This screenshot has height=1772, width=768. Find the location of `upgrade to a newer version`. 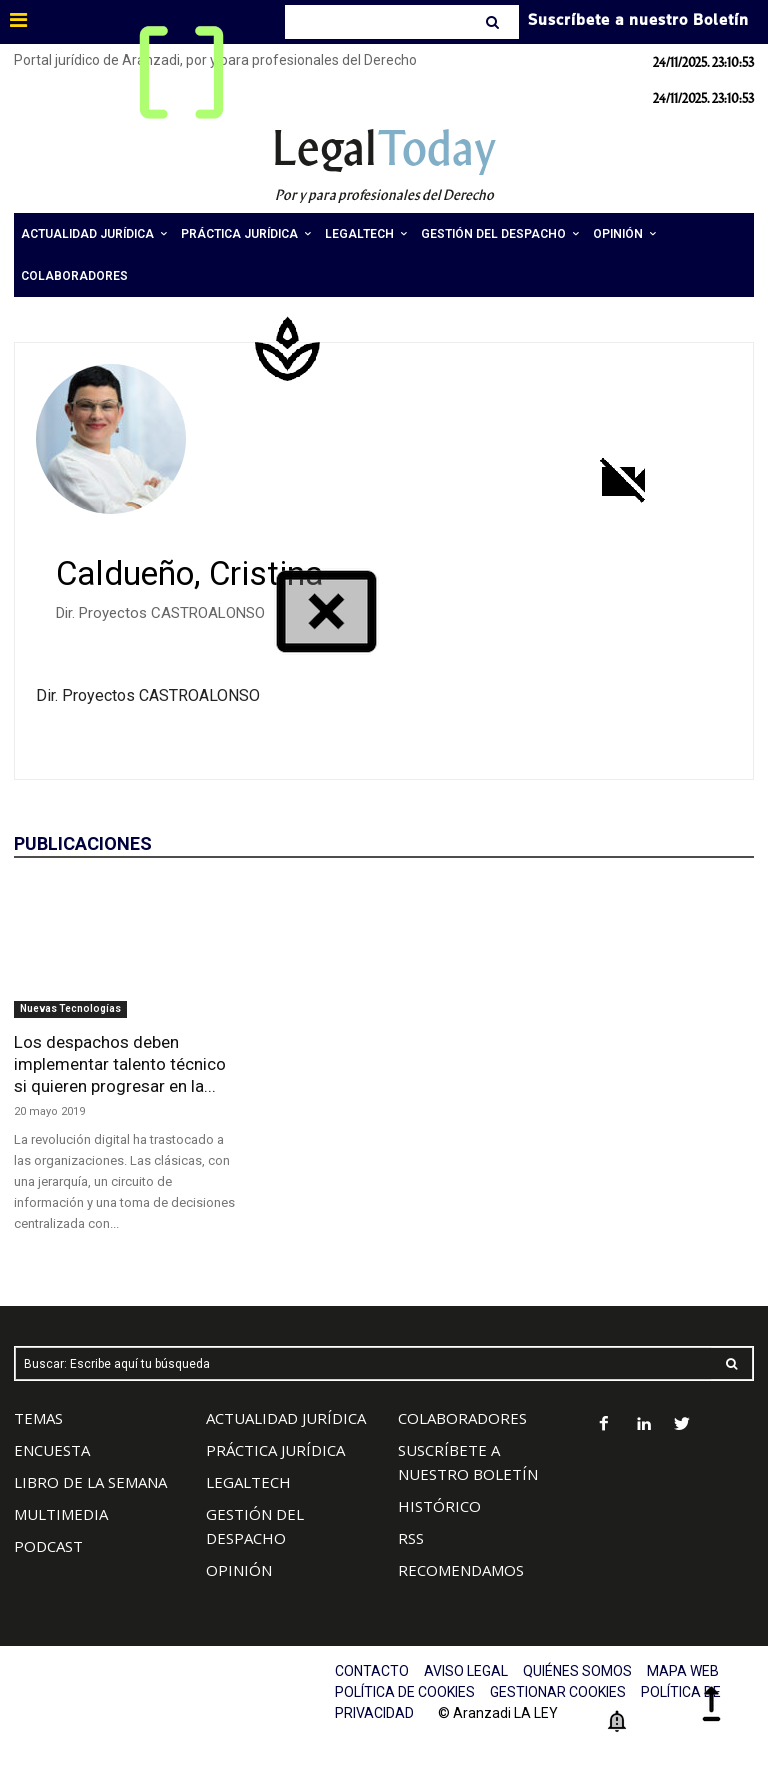

upgrade to a newer version is located at coordinates (711, 1703).